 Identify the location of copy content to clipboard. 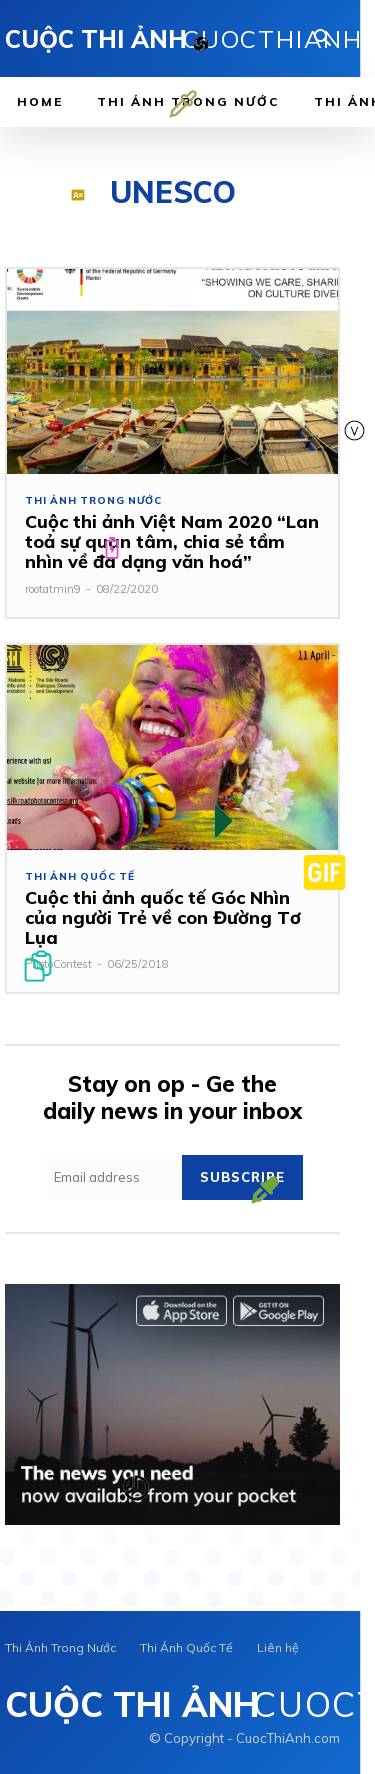
(38, 966).